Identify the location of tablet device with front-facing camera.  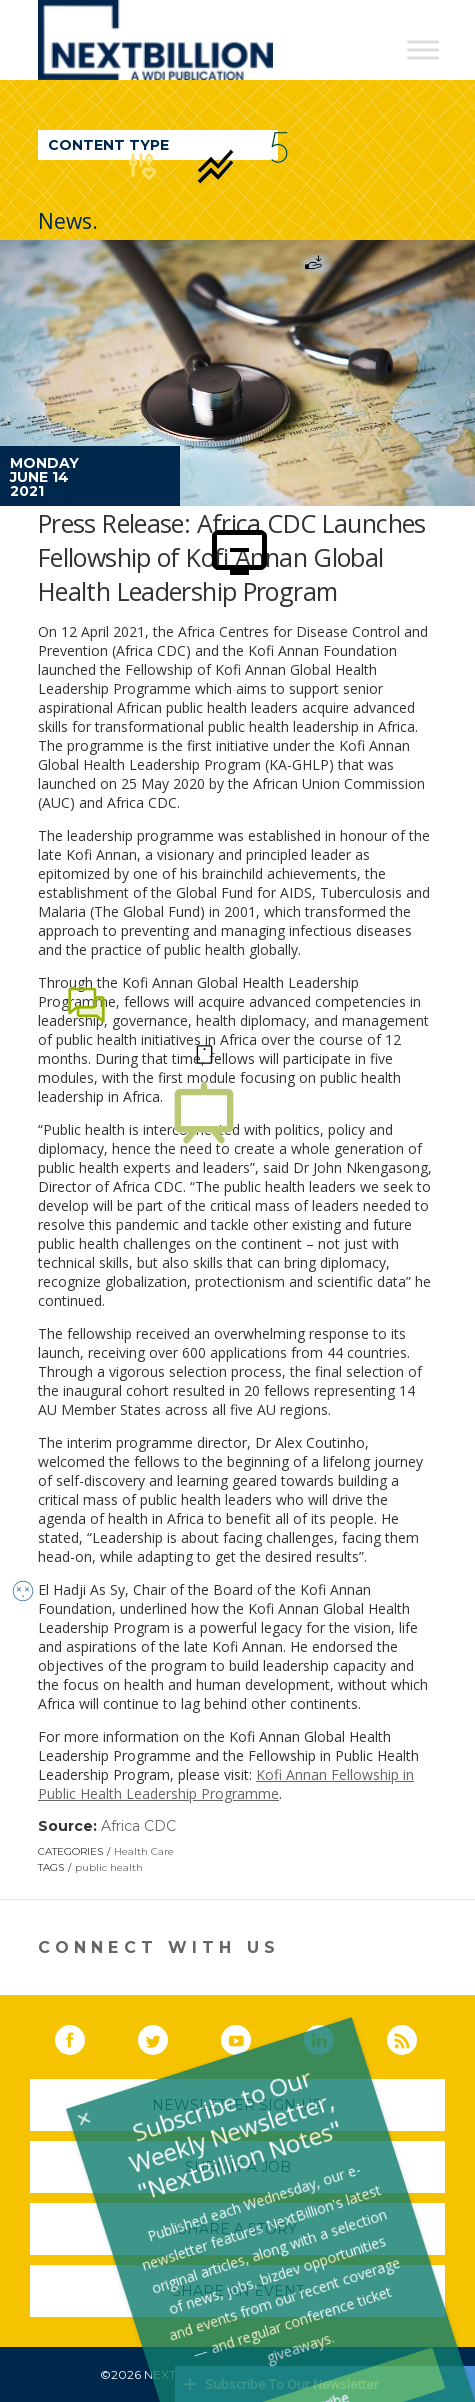
(204, 1054).